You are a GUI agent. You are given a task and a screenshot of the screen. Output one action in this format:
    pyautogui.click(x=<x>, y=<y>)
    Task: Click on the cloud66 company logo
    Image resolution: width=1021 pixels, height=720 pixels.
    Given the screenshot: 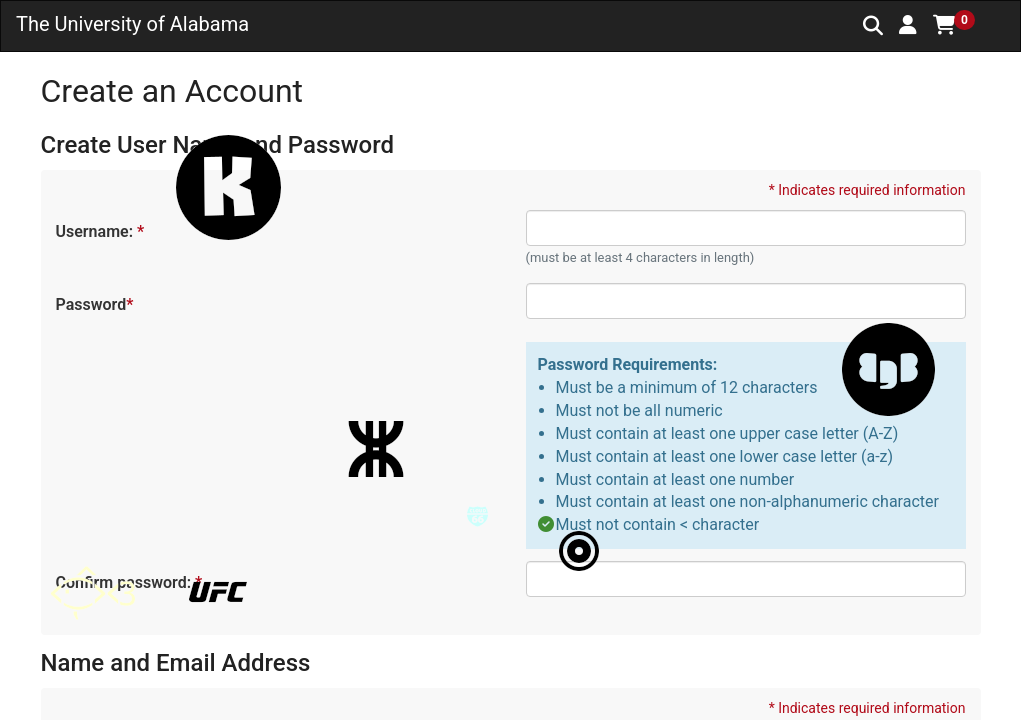 What is the action you would take?
    pyautogui.click(x=477, y=516)
    